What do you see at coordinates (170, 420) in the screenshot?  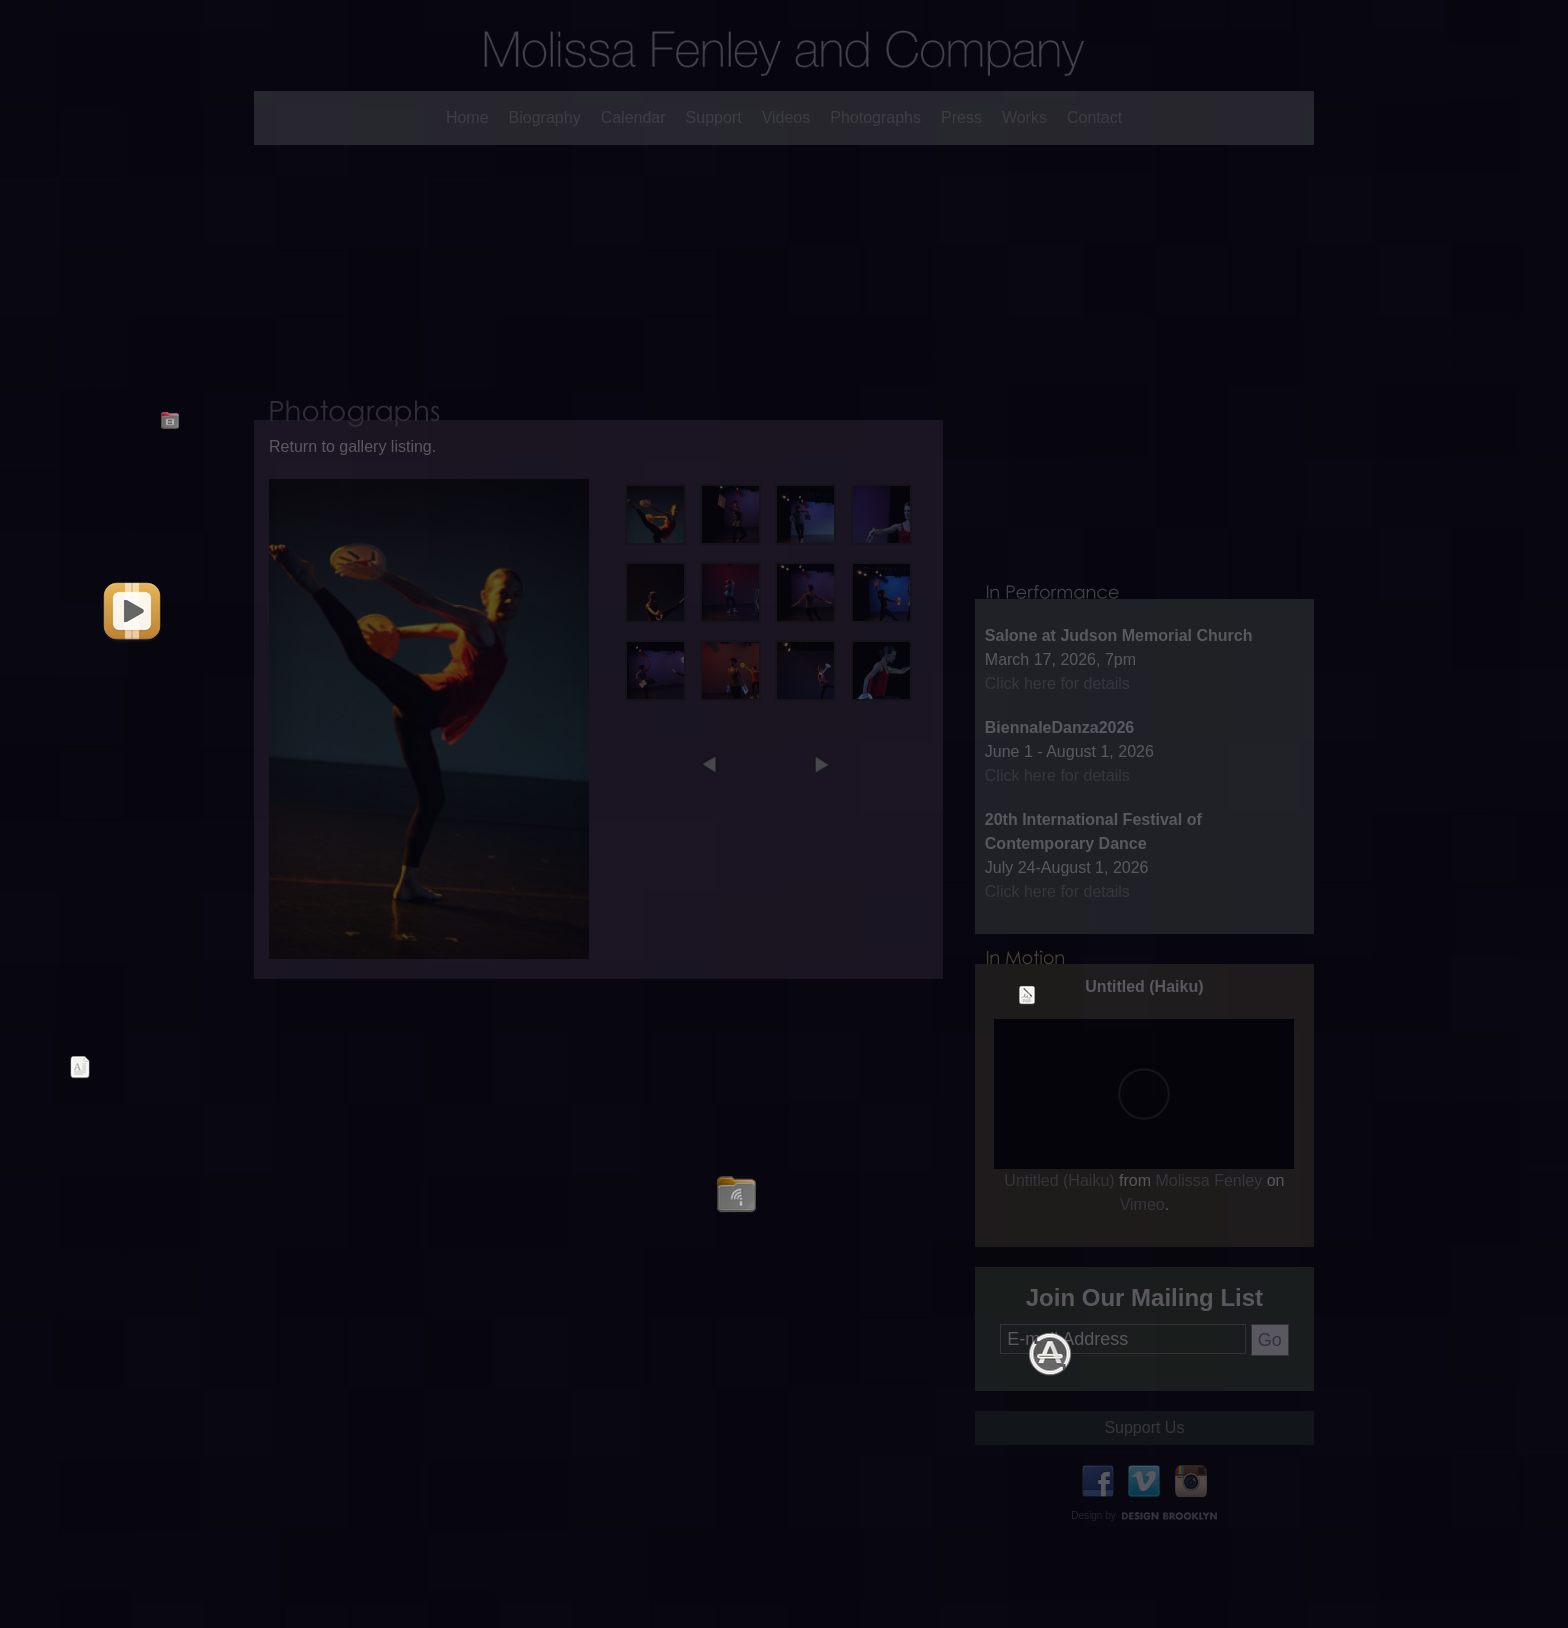 I see `open videos folder` at bounding box center [170, 420].